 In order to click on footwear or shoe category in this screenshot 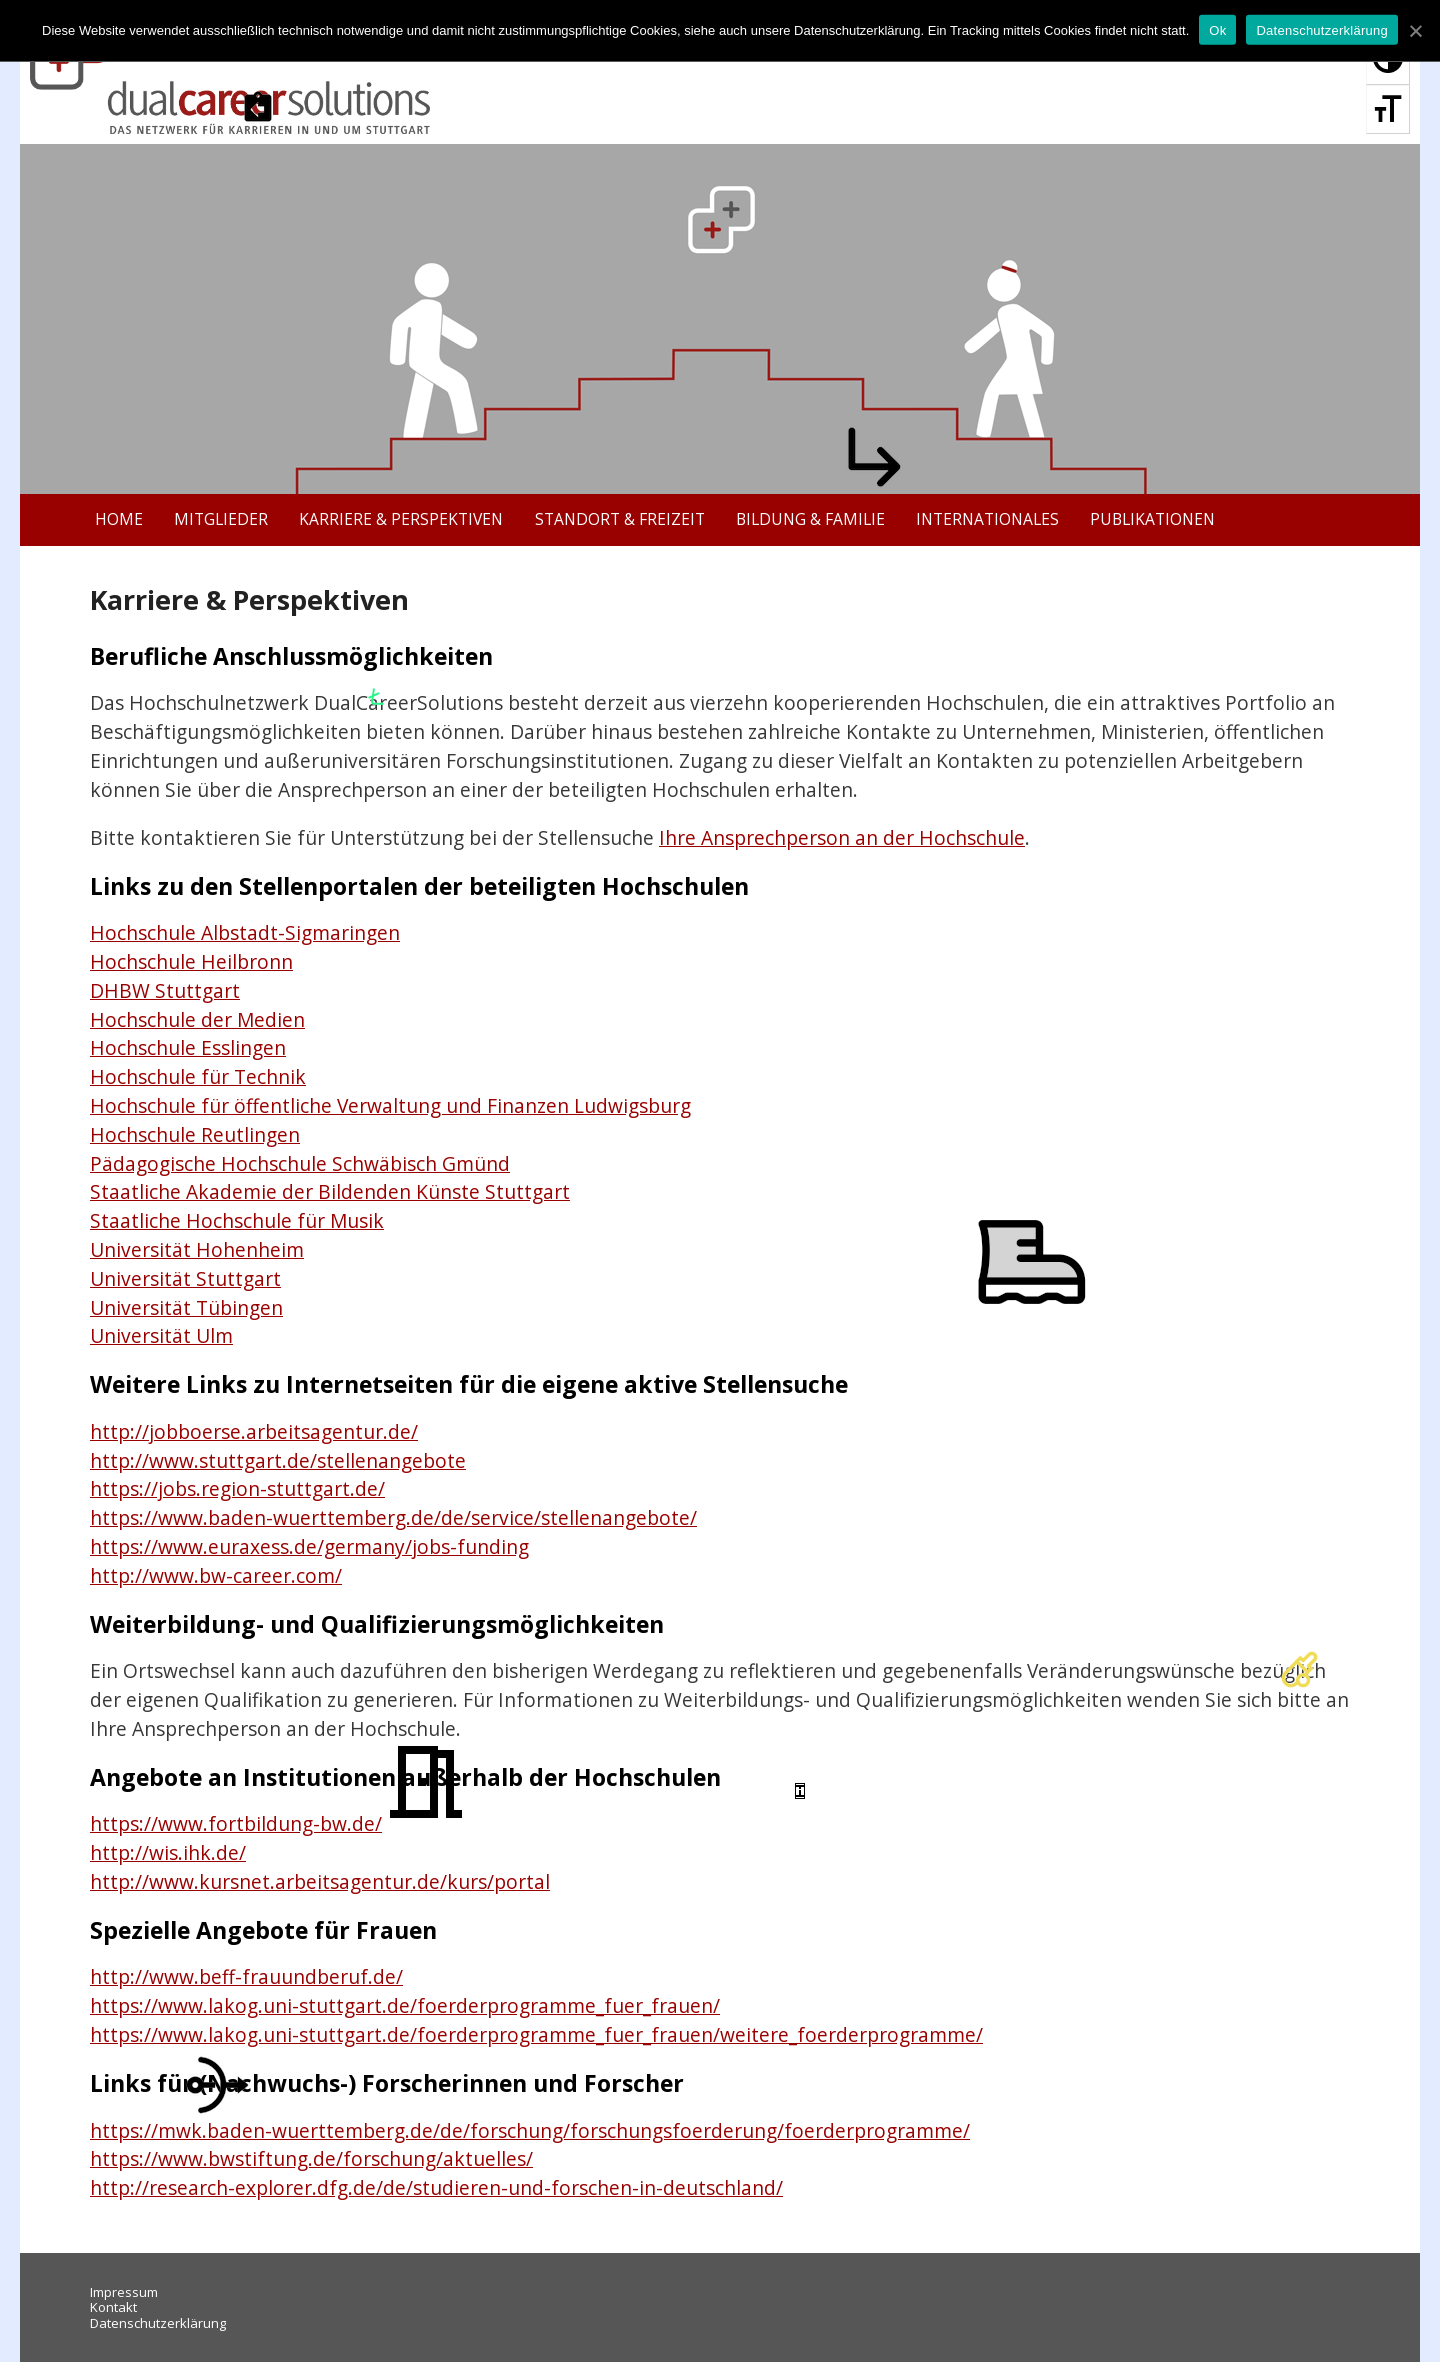, I will do `click(1028, 1262)`.